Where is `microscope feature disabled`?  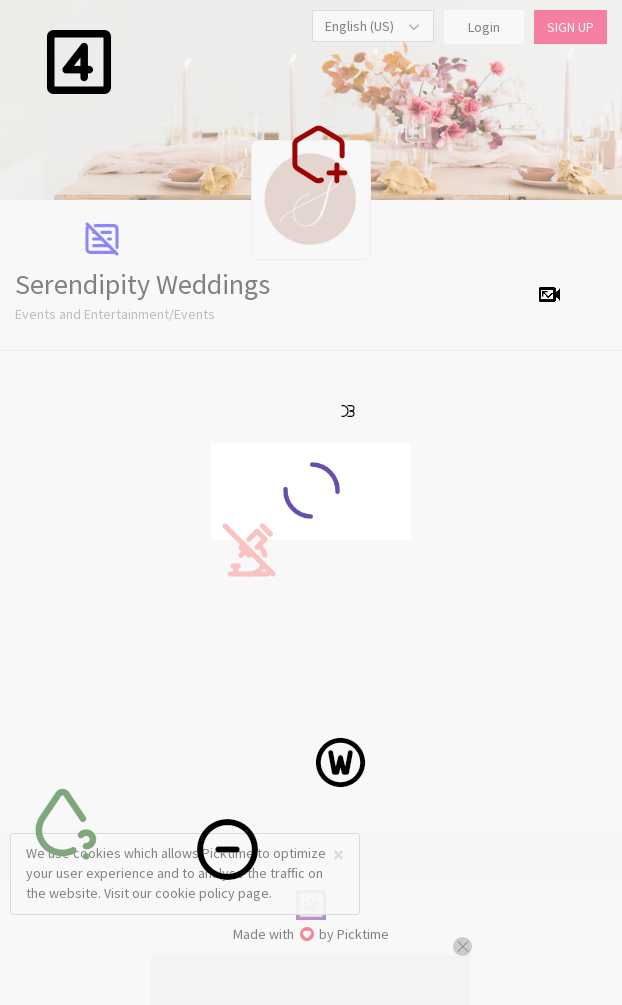 microscope feature disabled is located at coordinates (249, 550).